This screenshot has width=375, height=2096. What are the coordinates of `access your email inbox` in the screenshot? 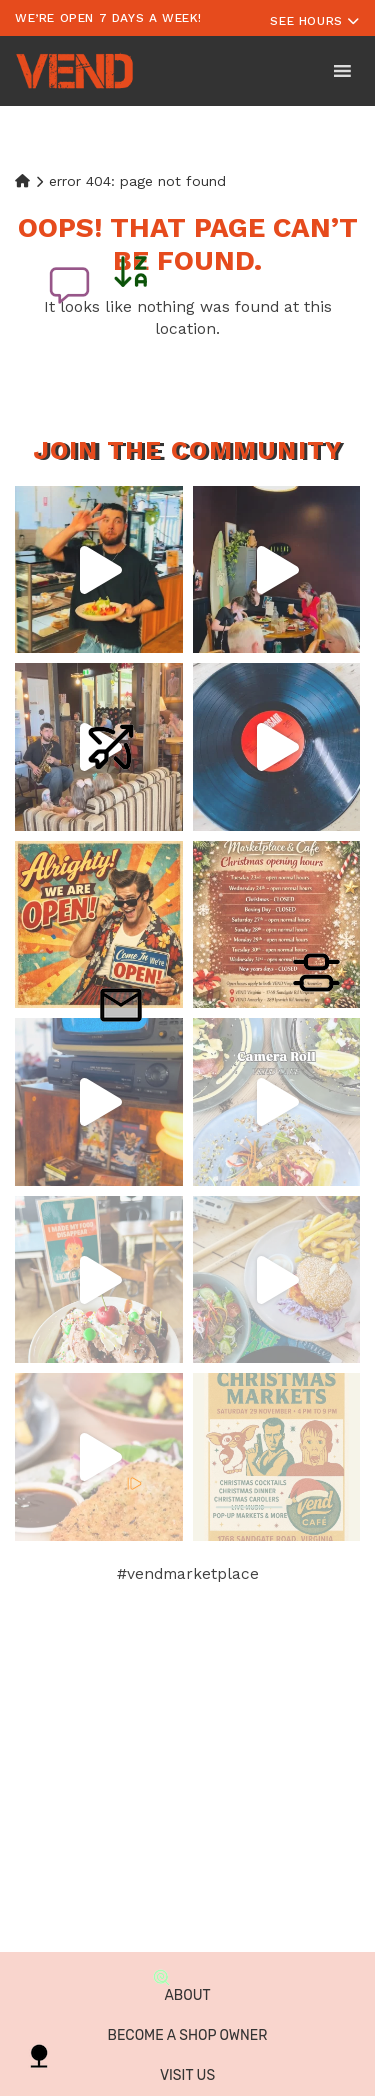 It's located at (121, 1005).